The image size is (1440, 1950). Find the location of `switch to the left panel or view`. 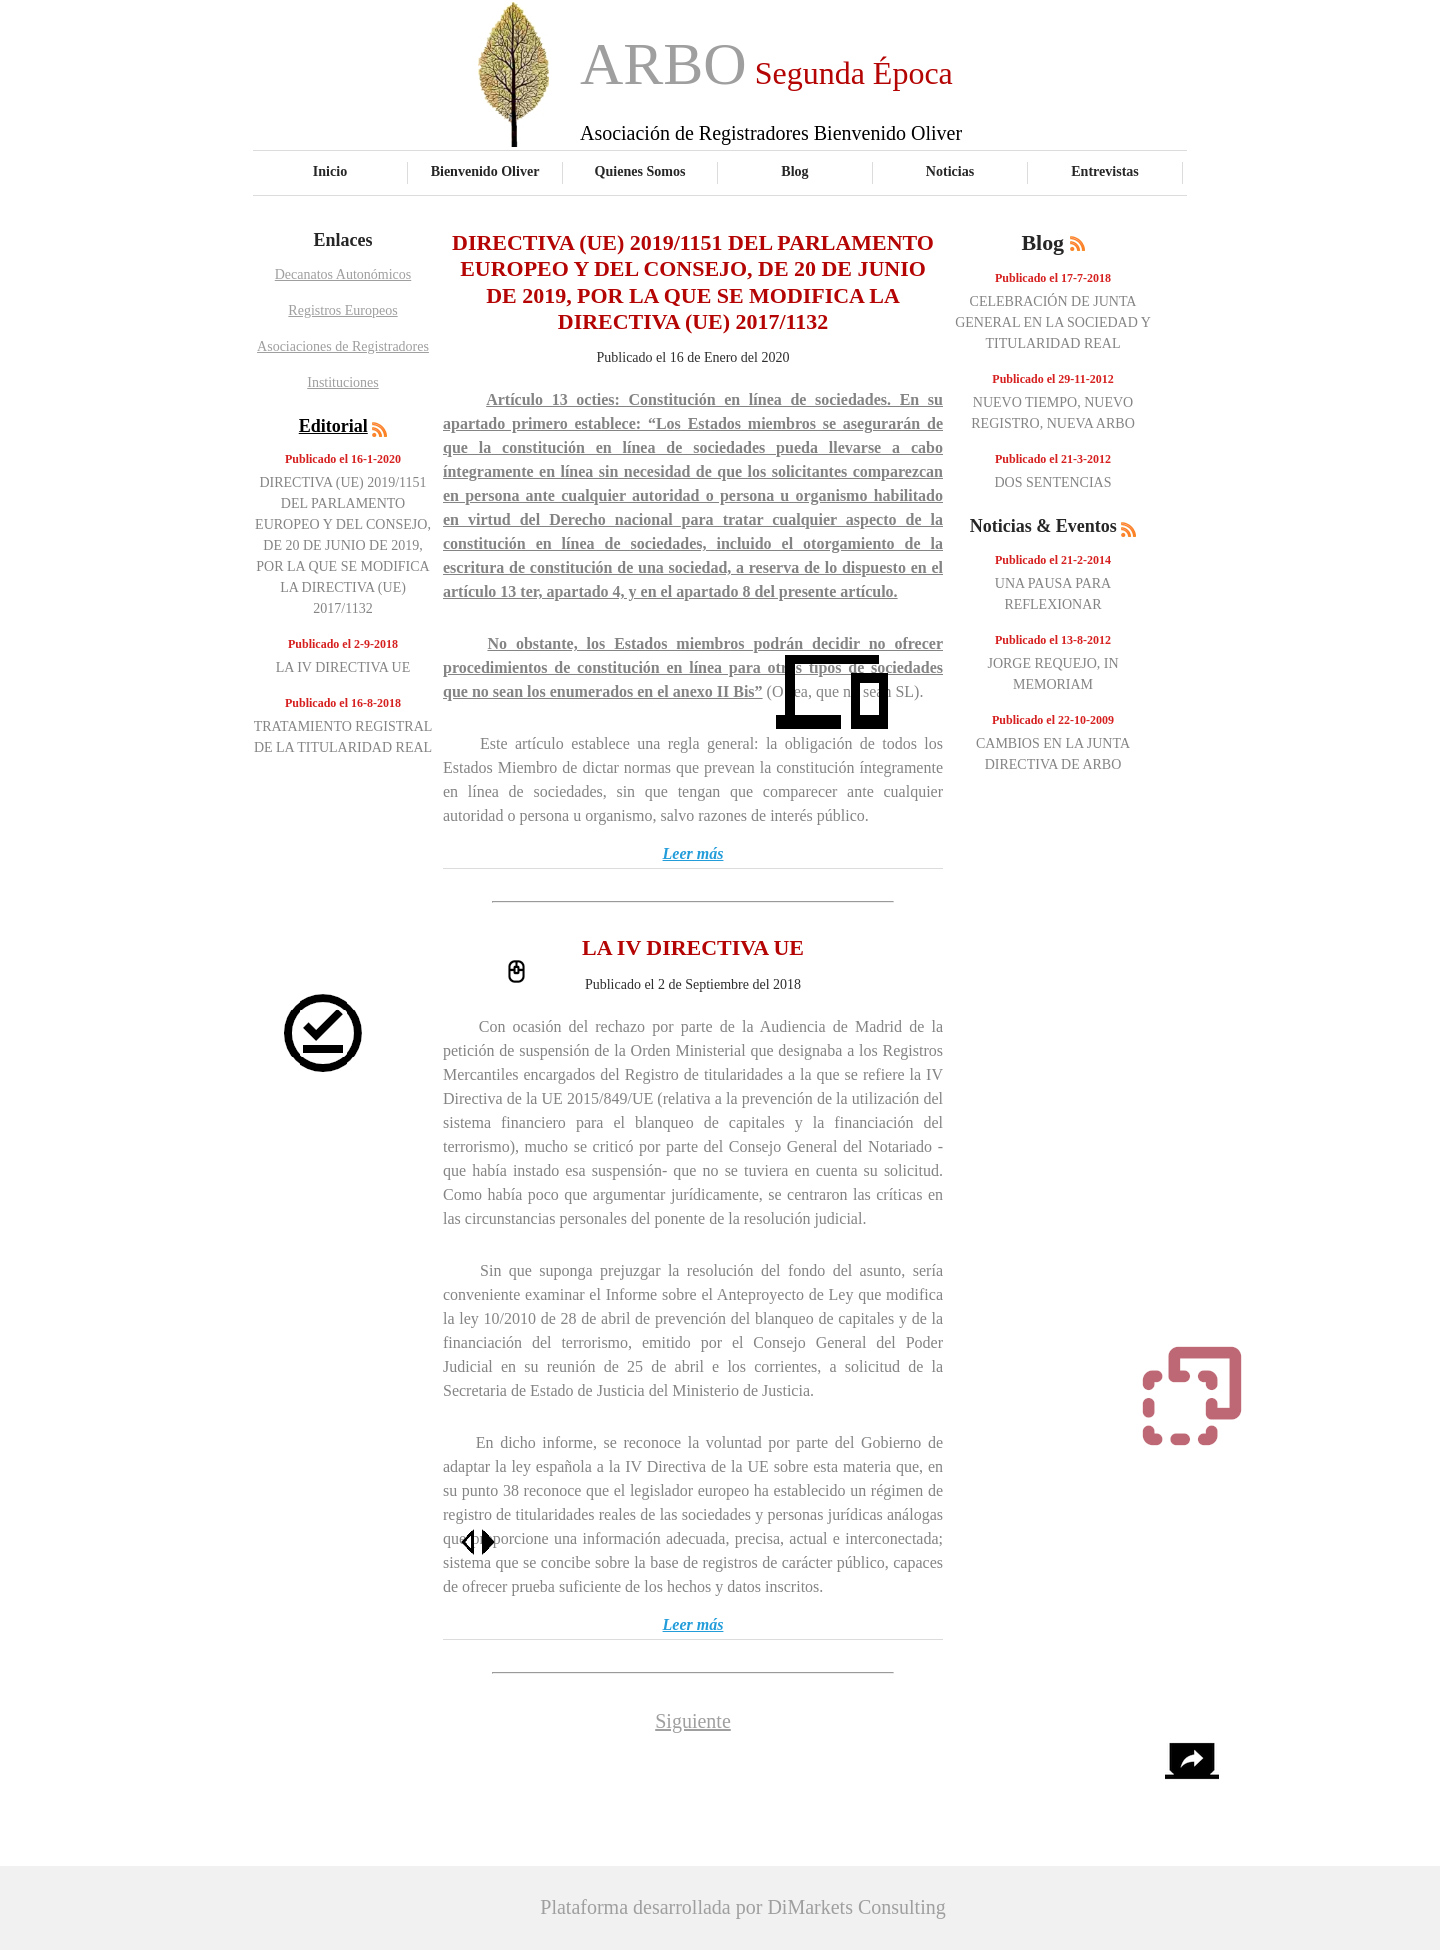

switch to the left panel or view is located at coordinates (478, 1542).